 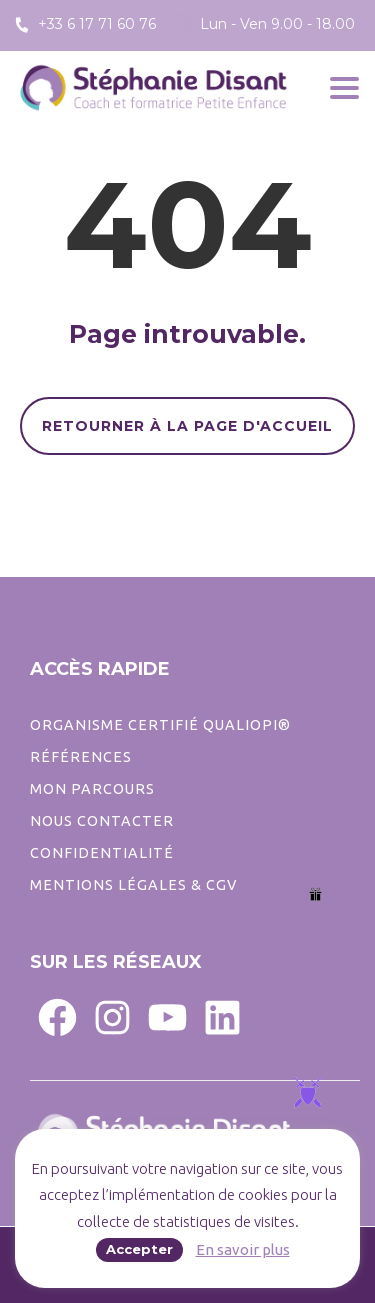 I want to click on access combat or battle features, so click(x=307, y=1092).